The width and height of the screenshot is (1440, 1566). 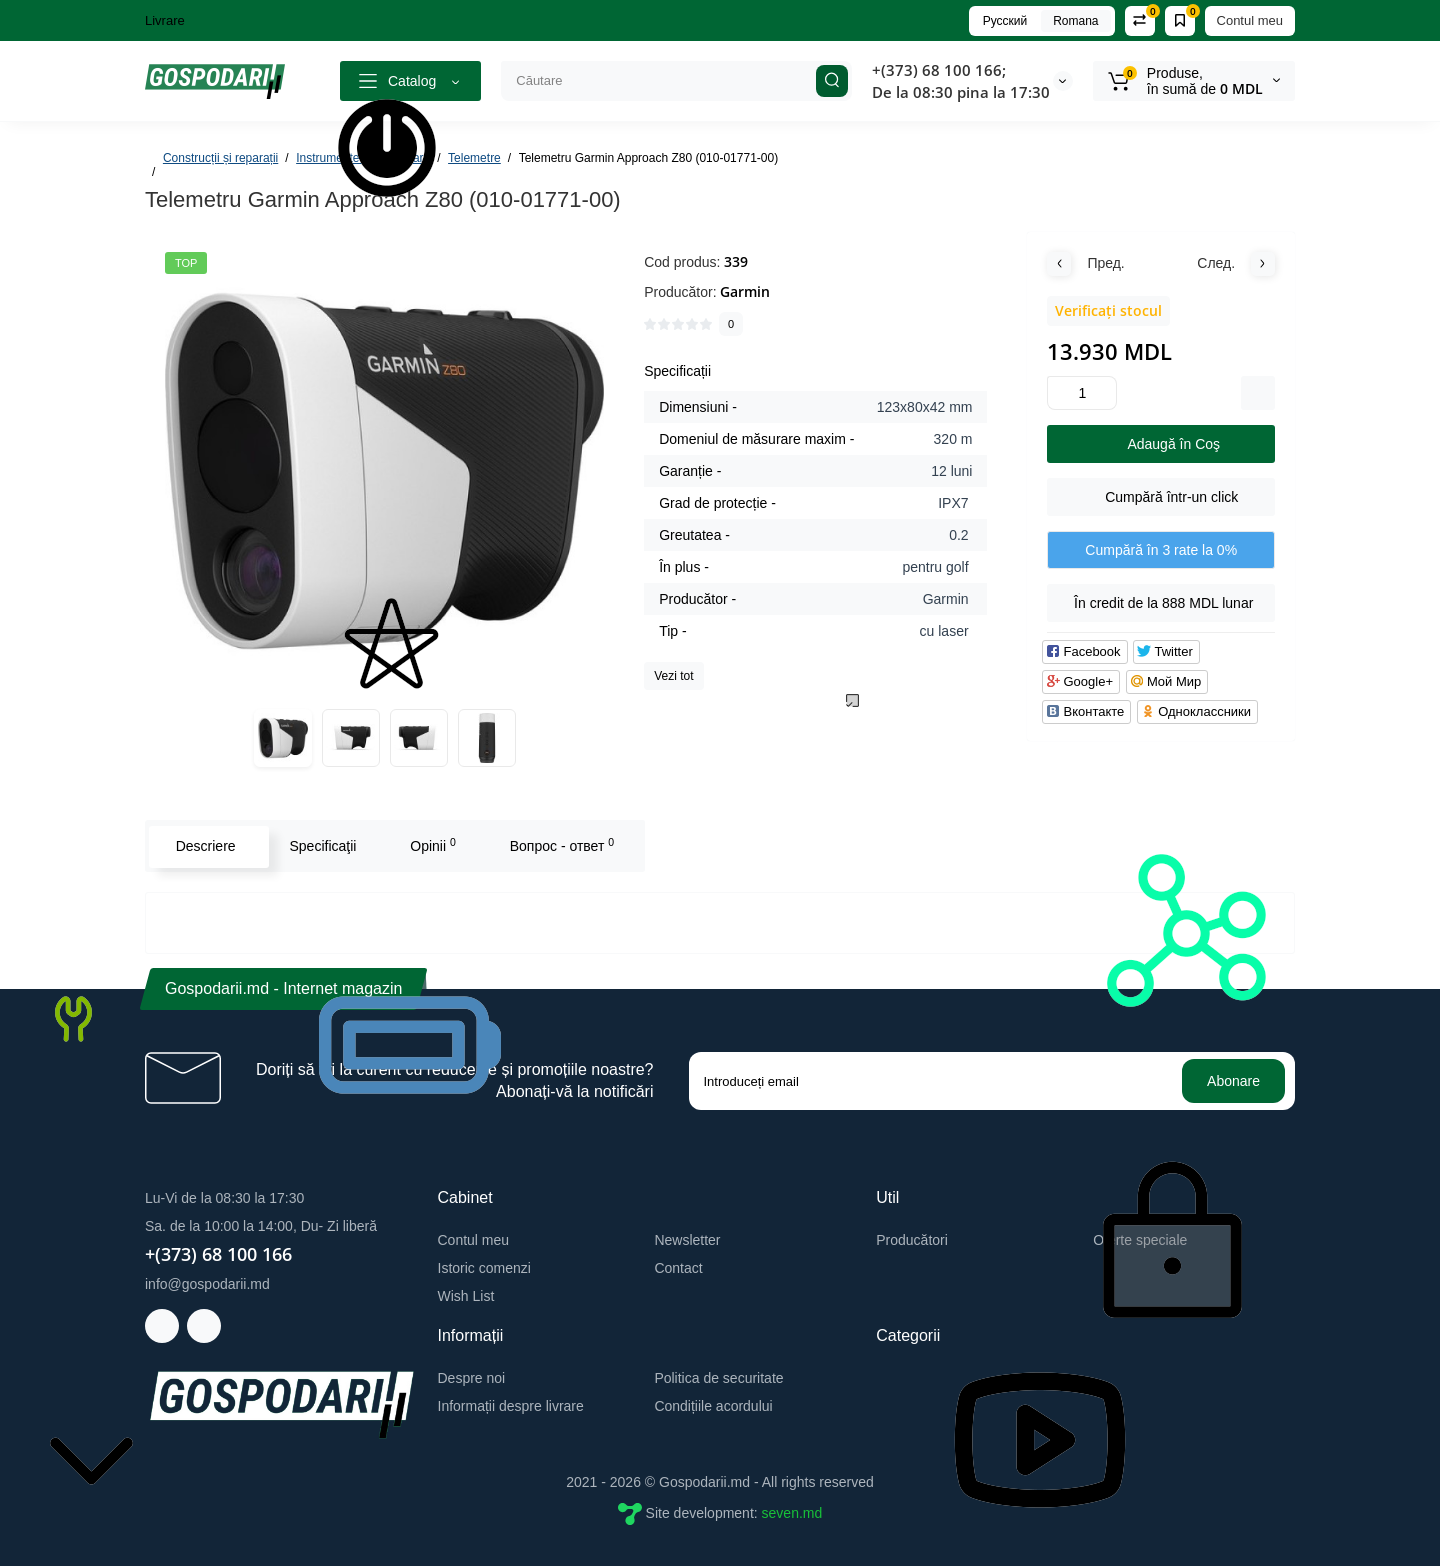 What do you see at coordinates (410, 1039) in the screenshot?
I see `indicates battery is fully charged` at bounding box center [410, 1039].